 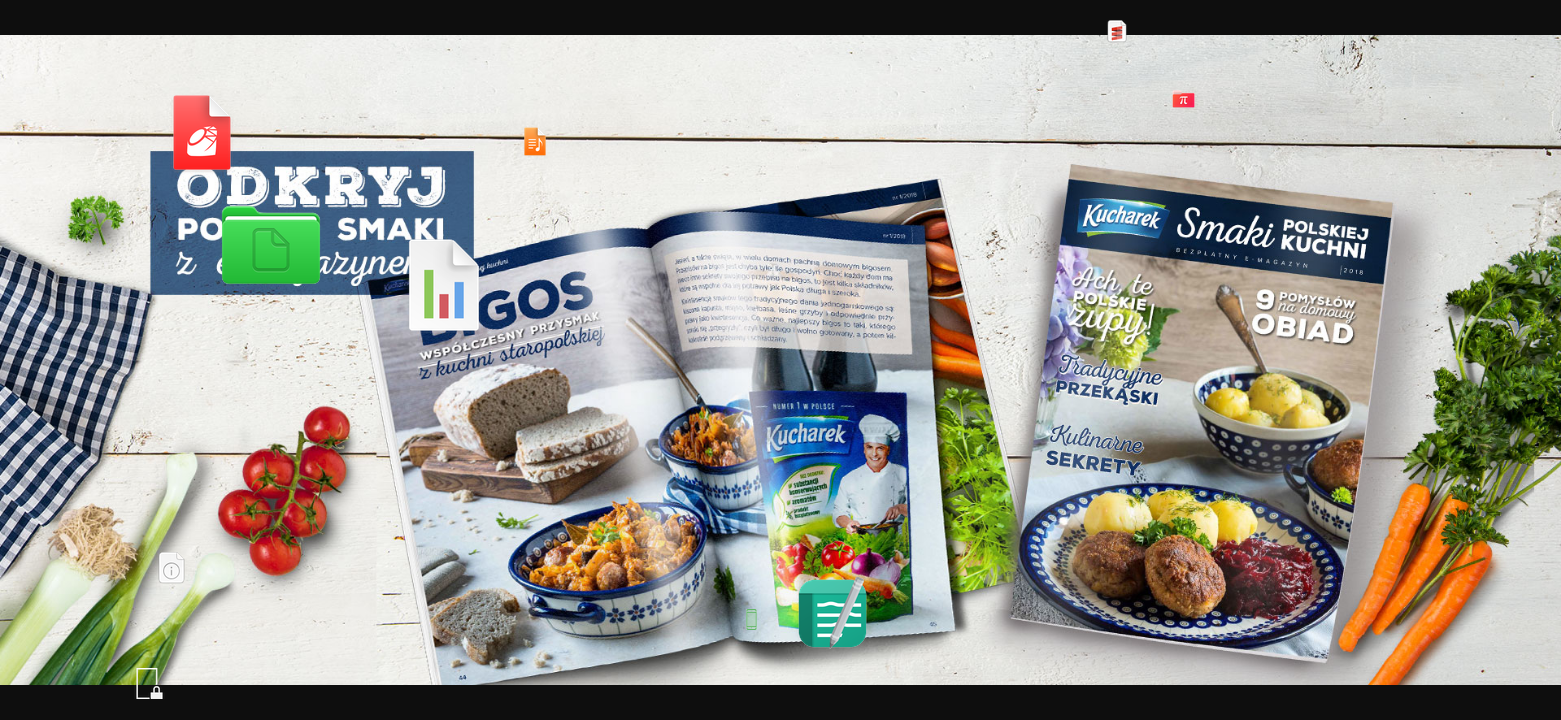 What do you see at coordinates (271, 245) in the screenshot?
I see `open documents folder` at bounding box center [271, 245].